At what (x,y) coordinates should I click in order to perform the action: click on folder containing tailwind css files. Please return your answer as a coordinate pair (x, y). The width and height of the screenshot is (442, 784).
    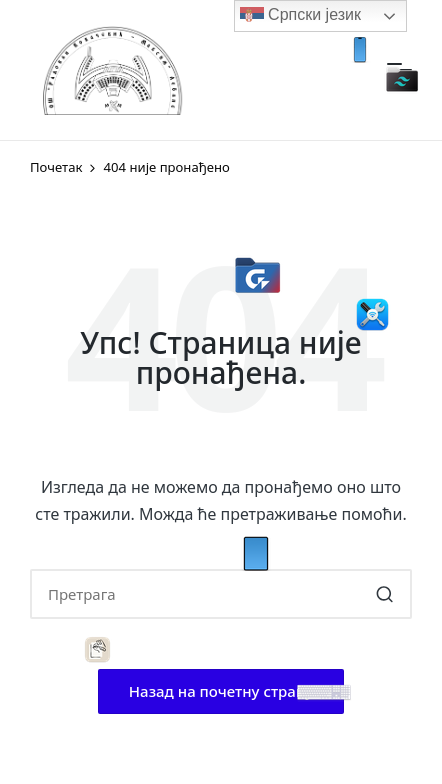
    Looking at the image, I should click on (402, 80).